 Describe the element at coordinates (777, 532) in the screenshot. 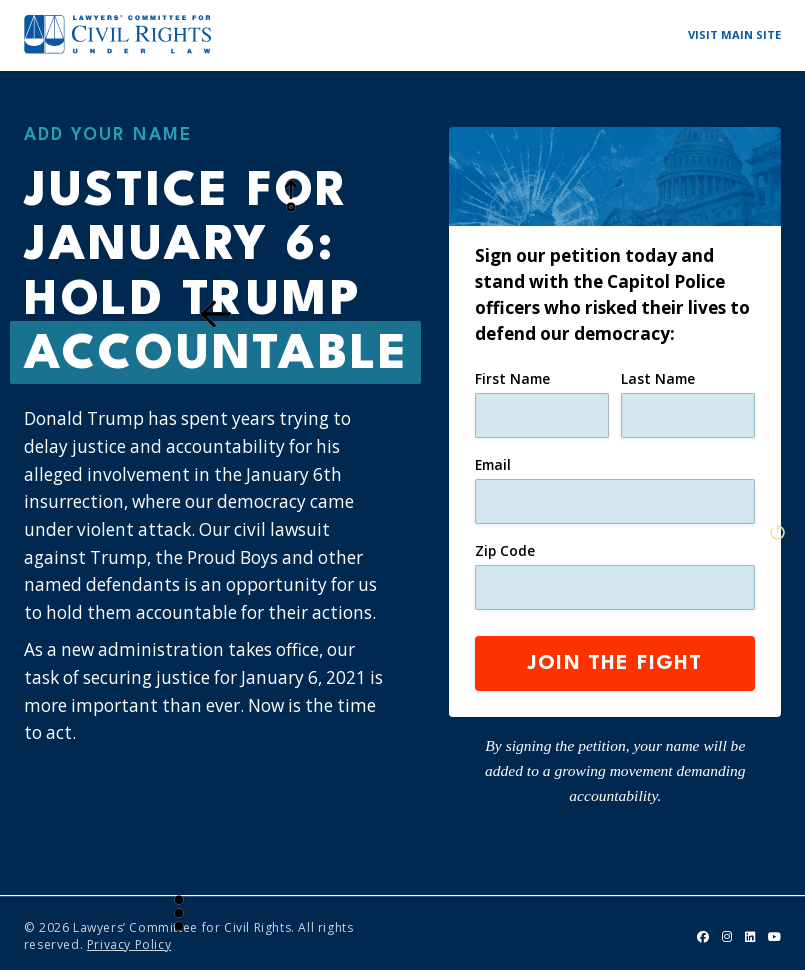

I see `link to gravatar profile settings` at that location.